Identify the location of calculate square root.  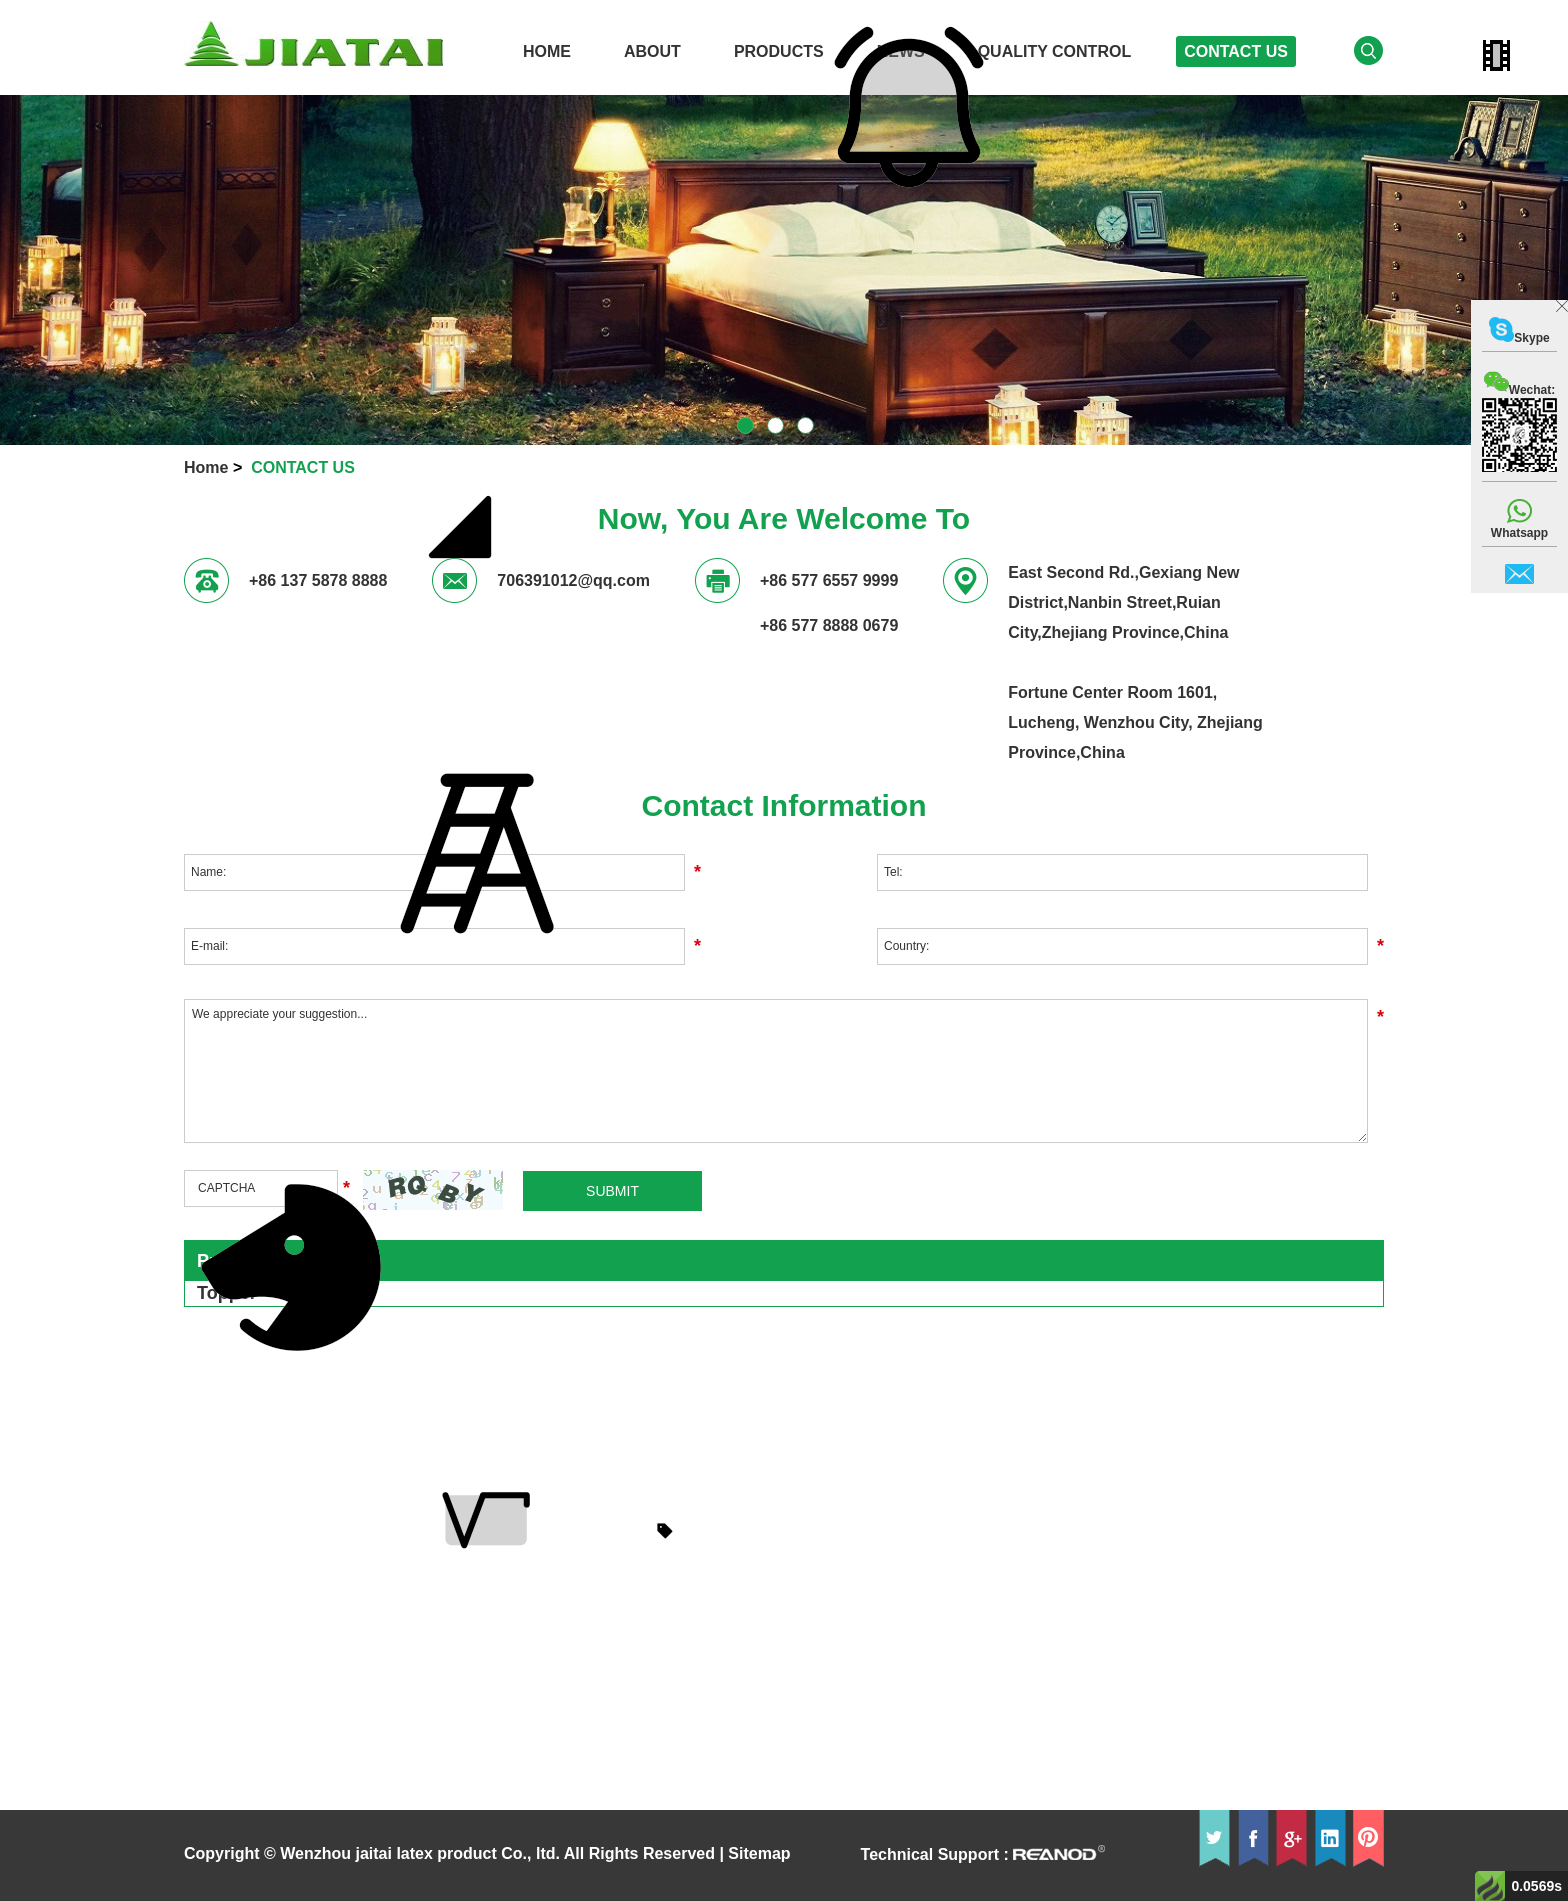
(483, 1514).